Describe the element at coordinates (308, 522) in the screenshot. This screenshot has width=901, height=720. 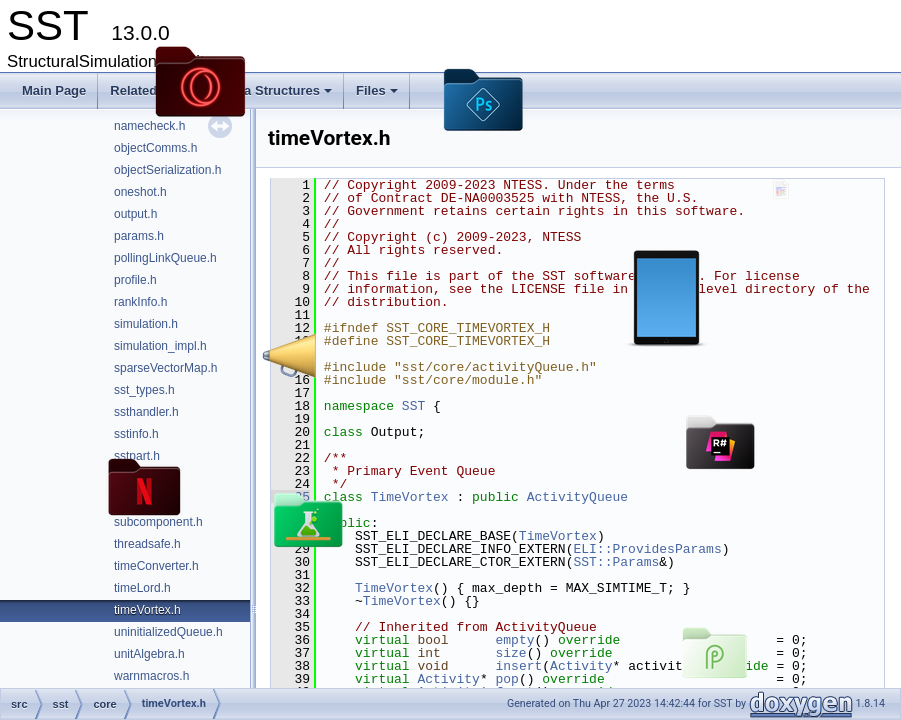
I see `open chemistry course materials folder` at that location.